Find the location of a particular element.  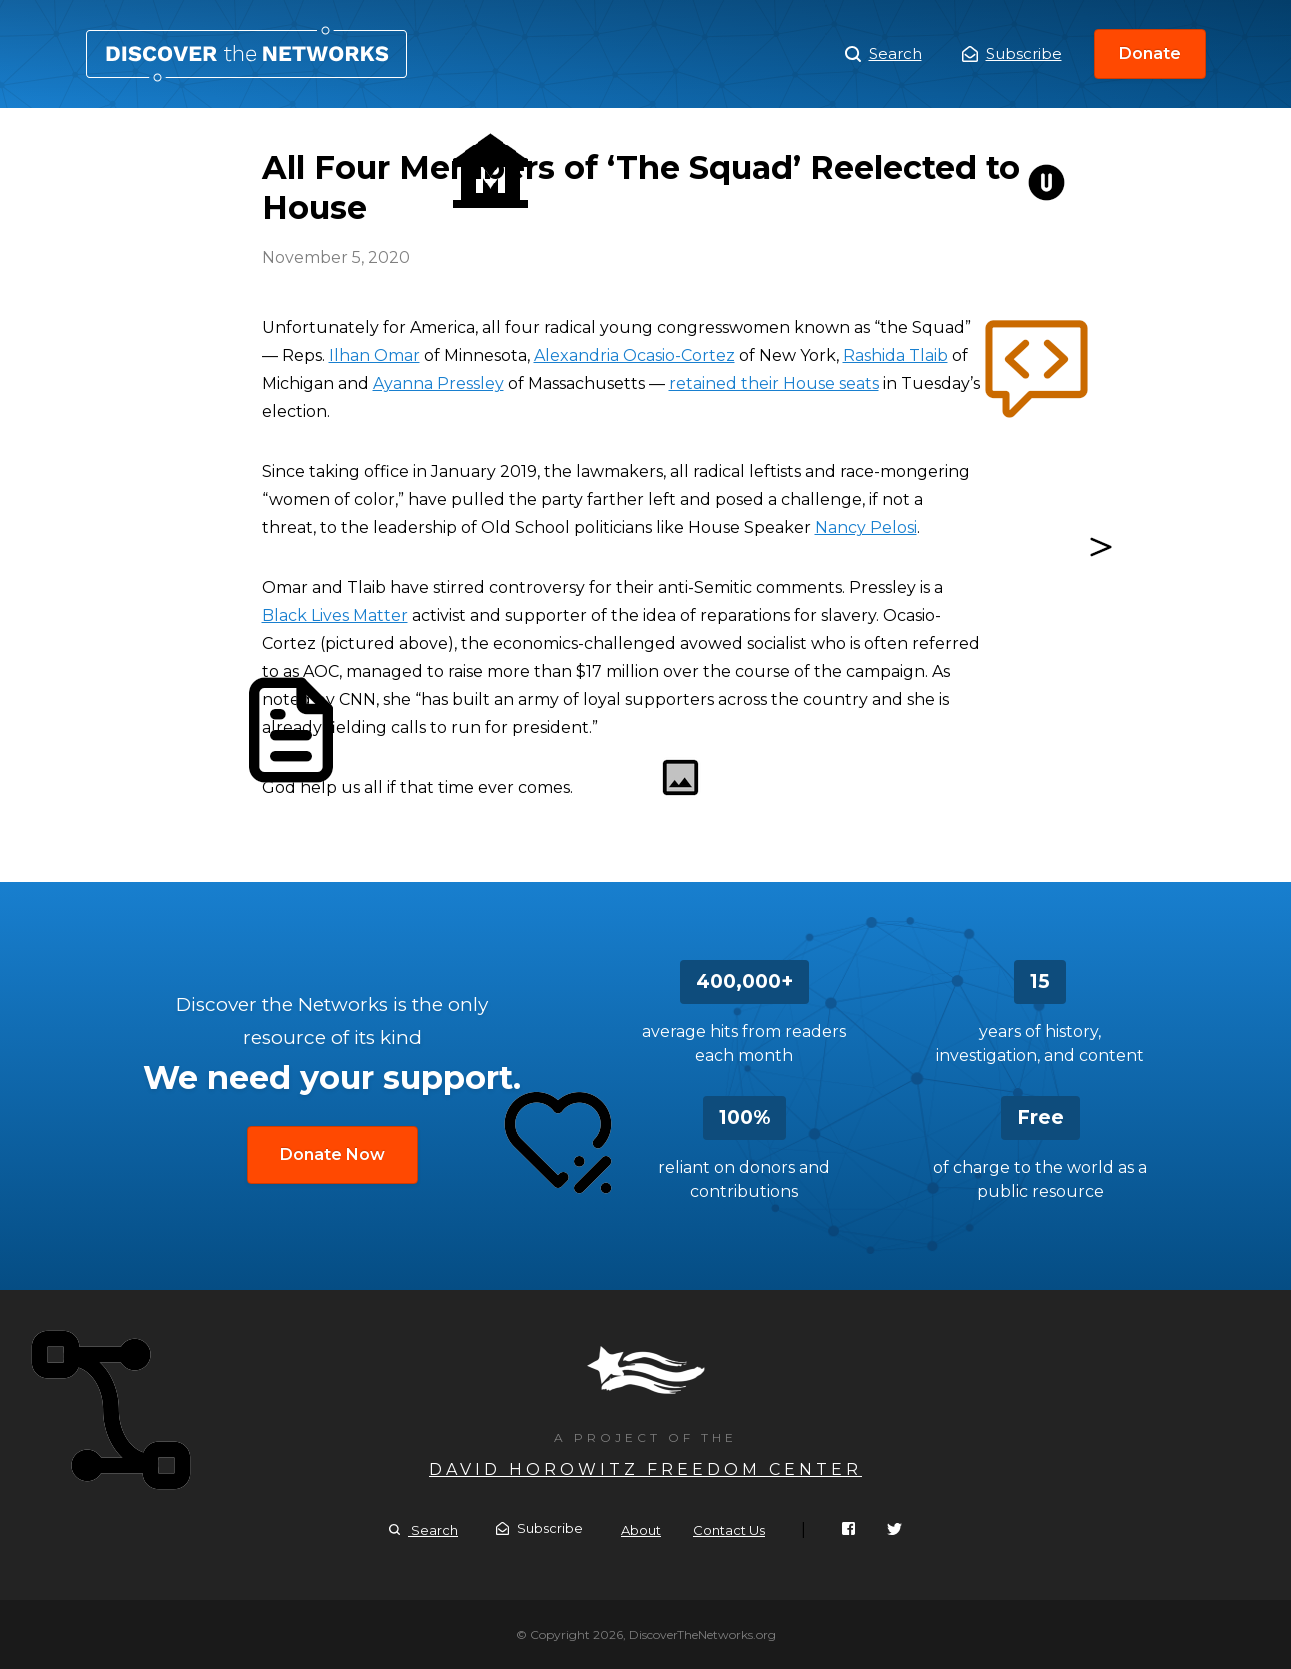

view nearby museums on the map is located at coordinates (490, 170).